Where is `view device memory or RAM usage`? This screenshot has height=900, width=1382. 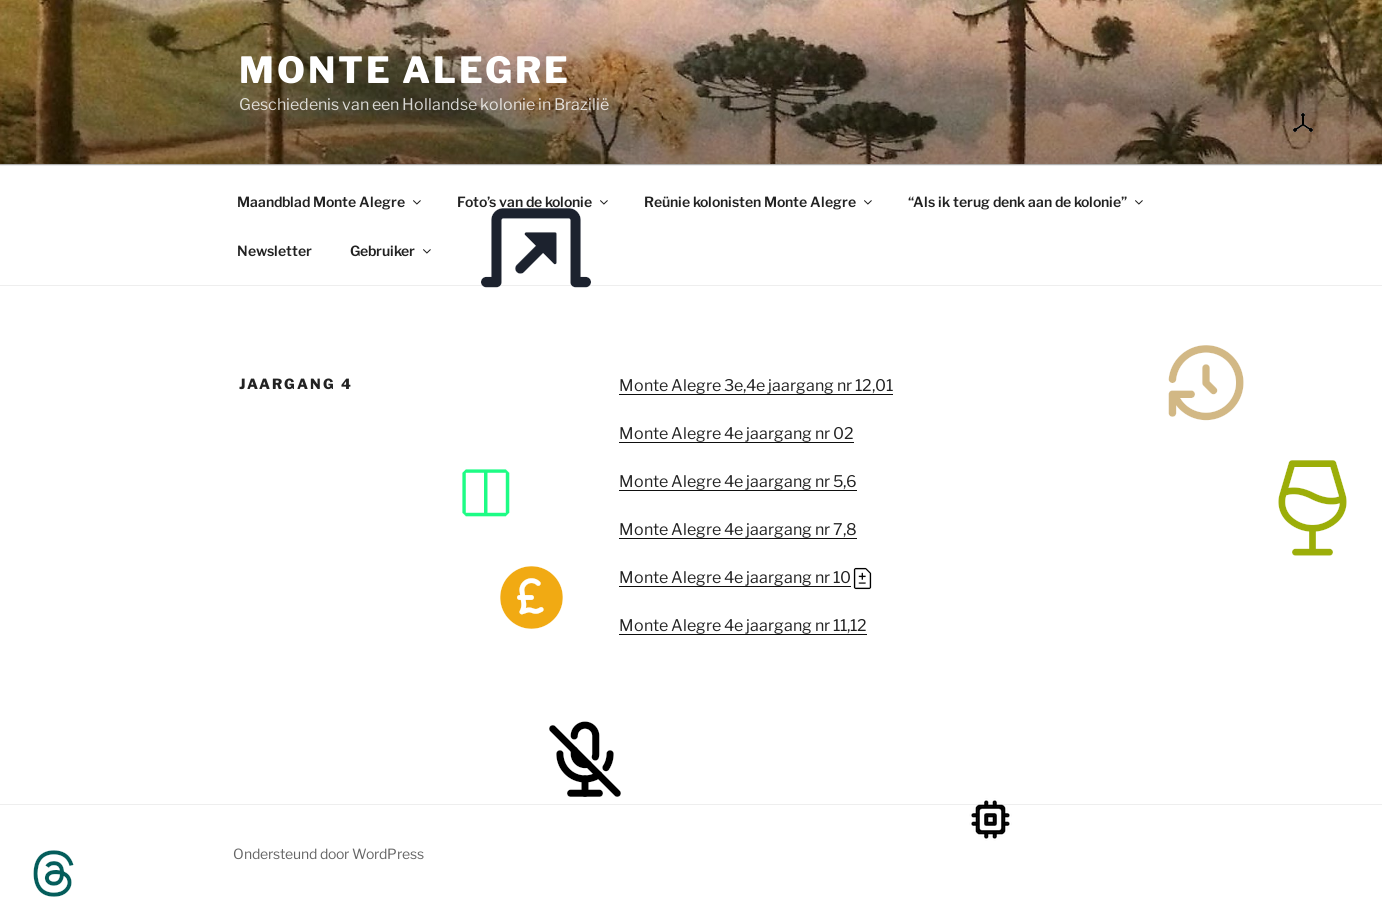 view device memory or RAM usage is located at coordinates (990, 819).